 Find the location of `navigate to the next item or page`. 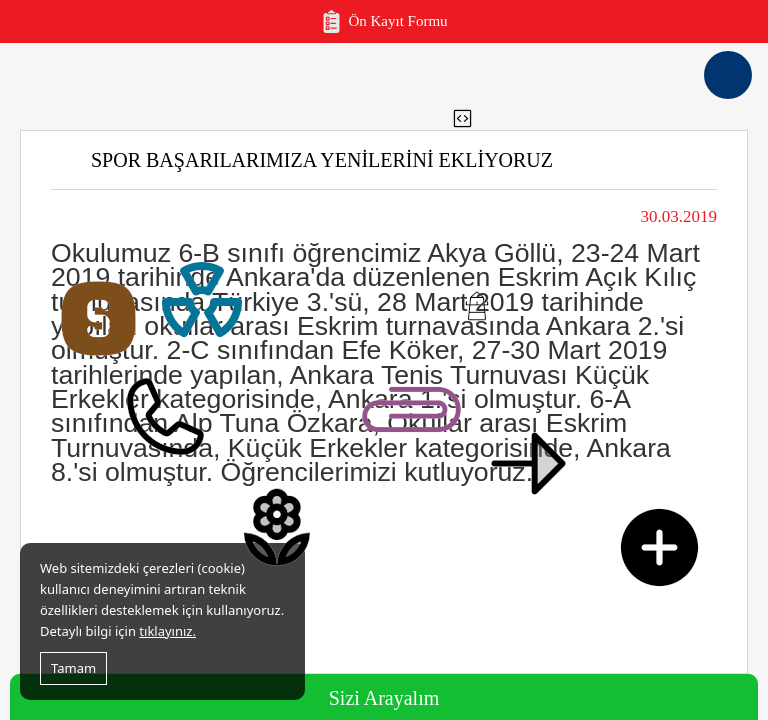

navigate to the next item or page is located at coordinates (528, 463).